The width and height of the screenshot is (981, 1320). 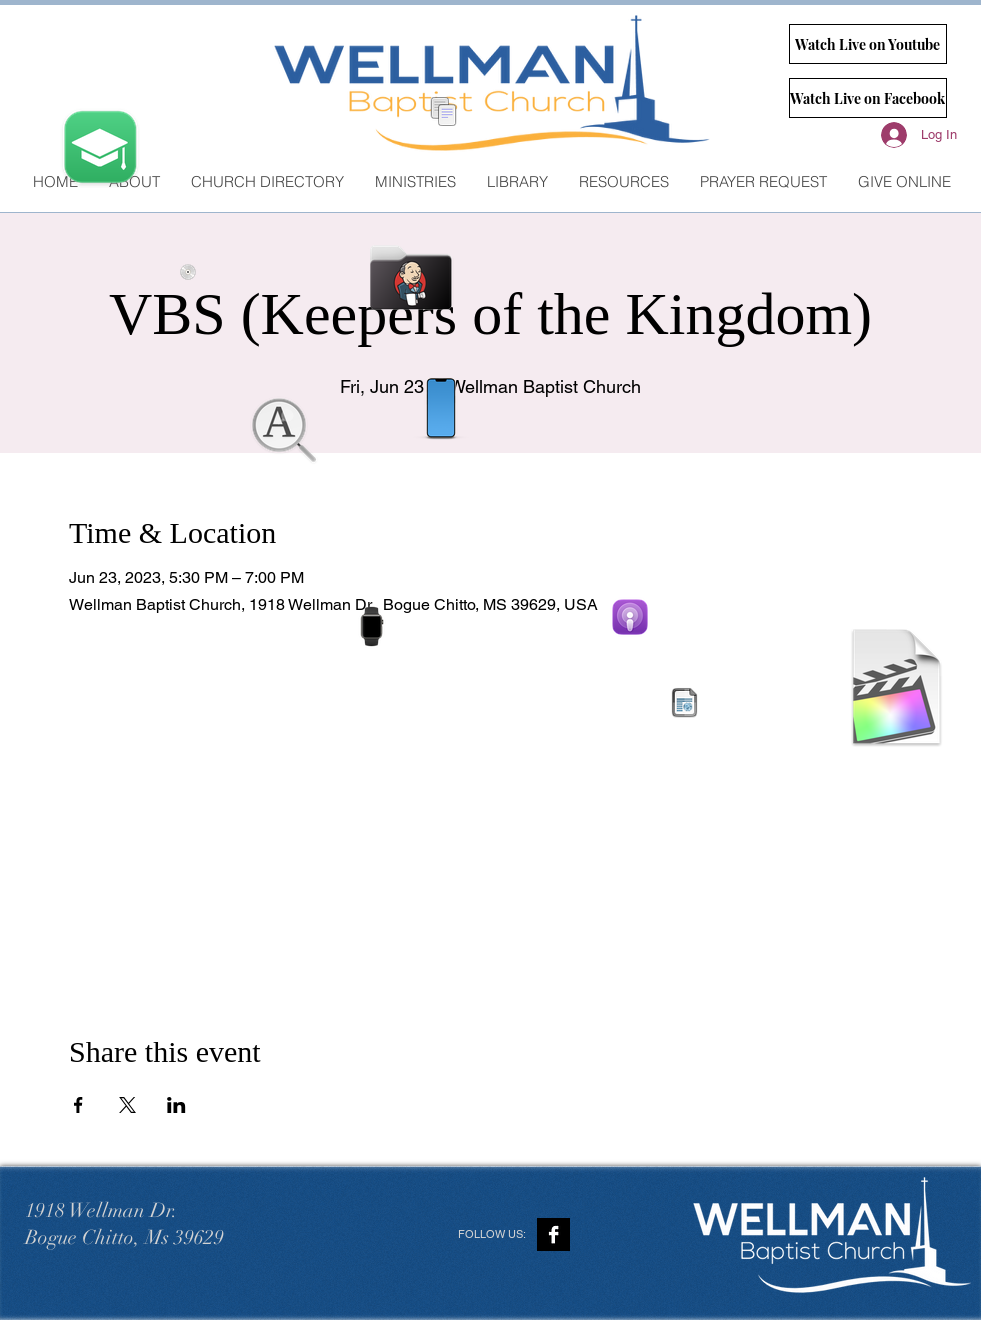 What do you see at coordinates (443, 111) in the screenshot?
I see `copy selected content to clipboard` at bounding box center [443, 111].